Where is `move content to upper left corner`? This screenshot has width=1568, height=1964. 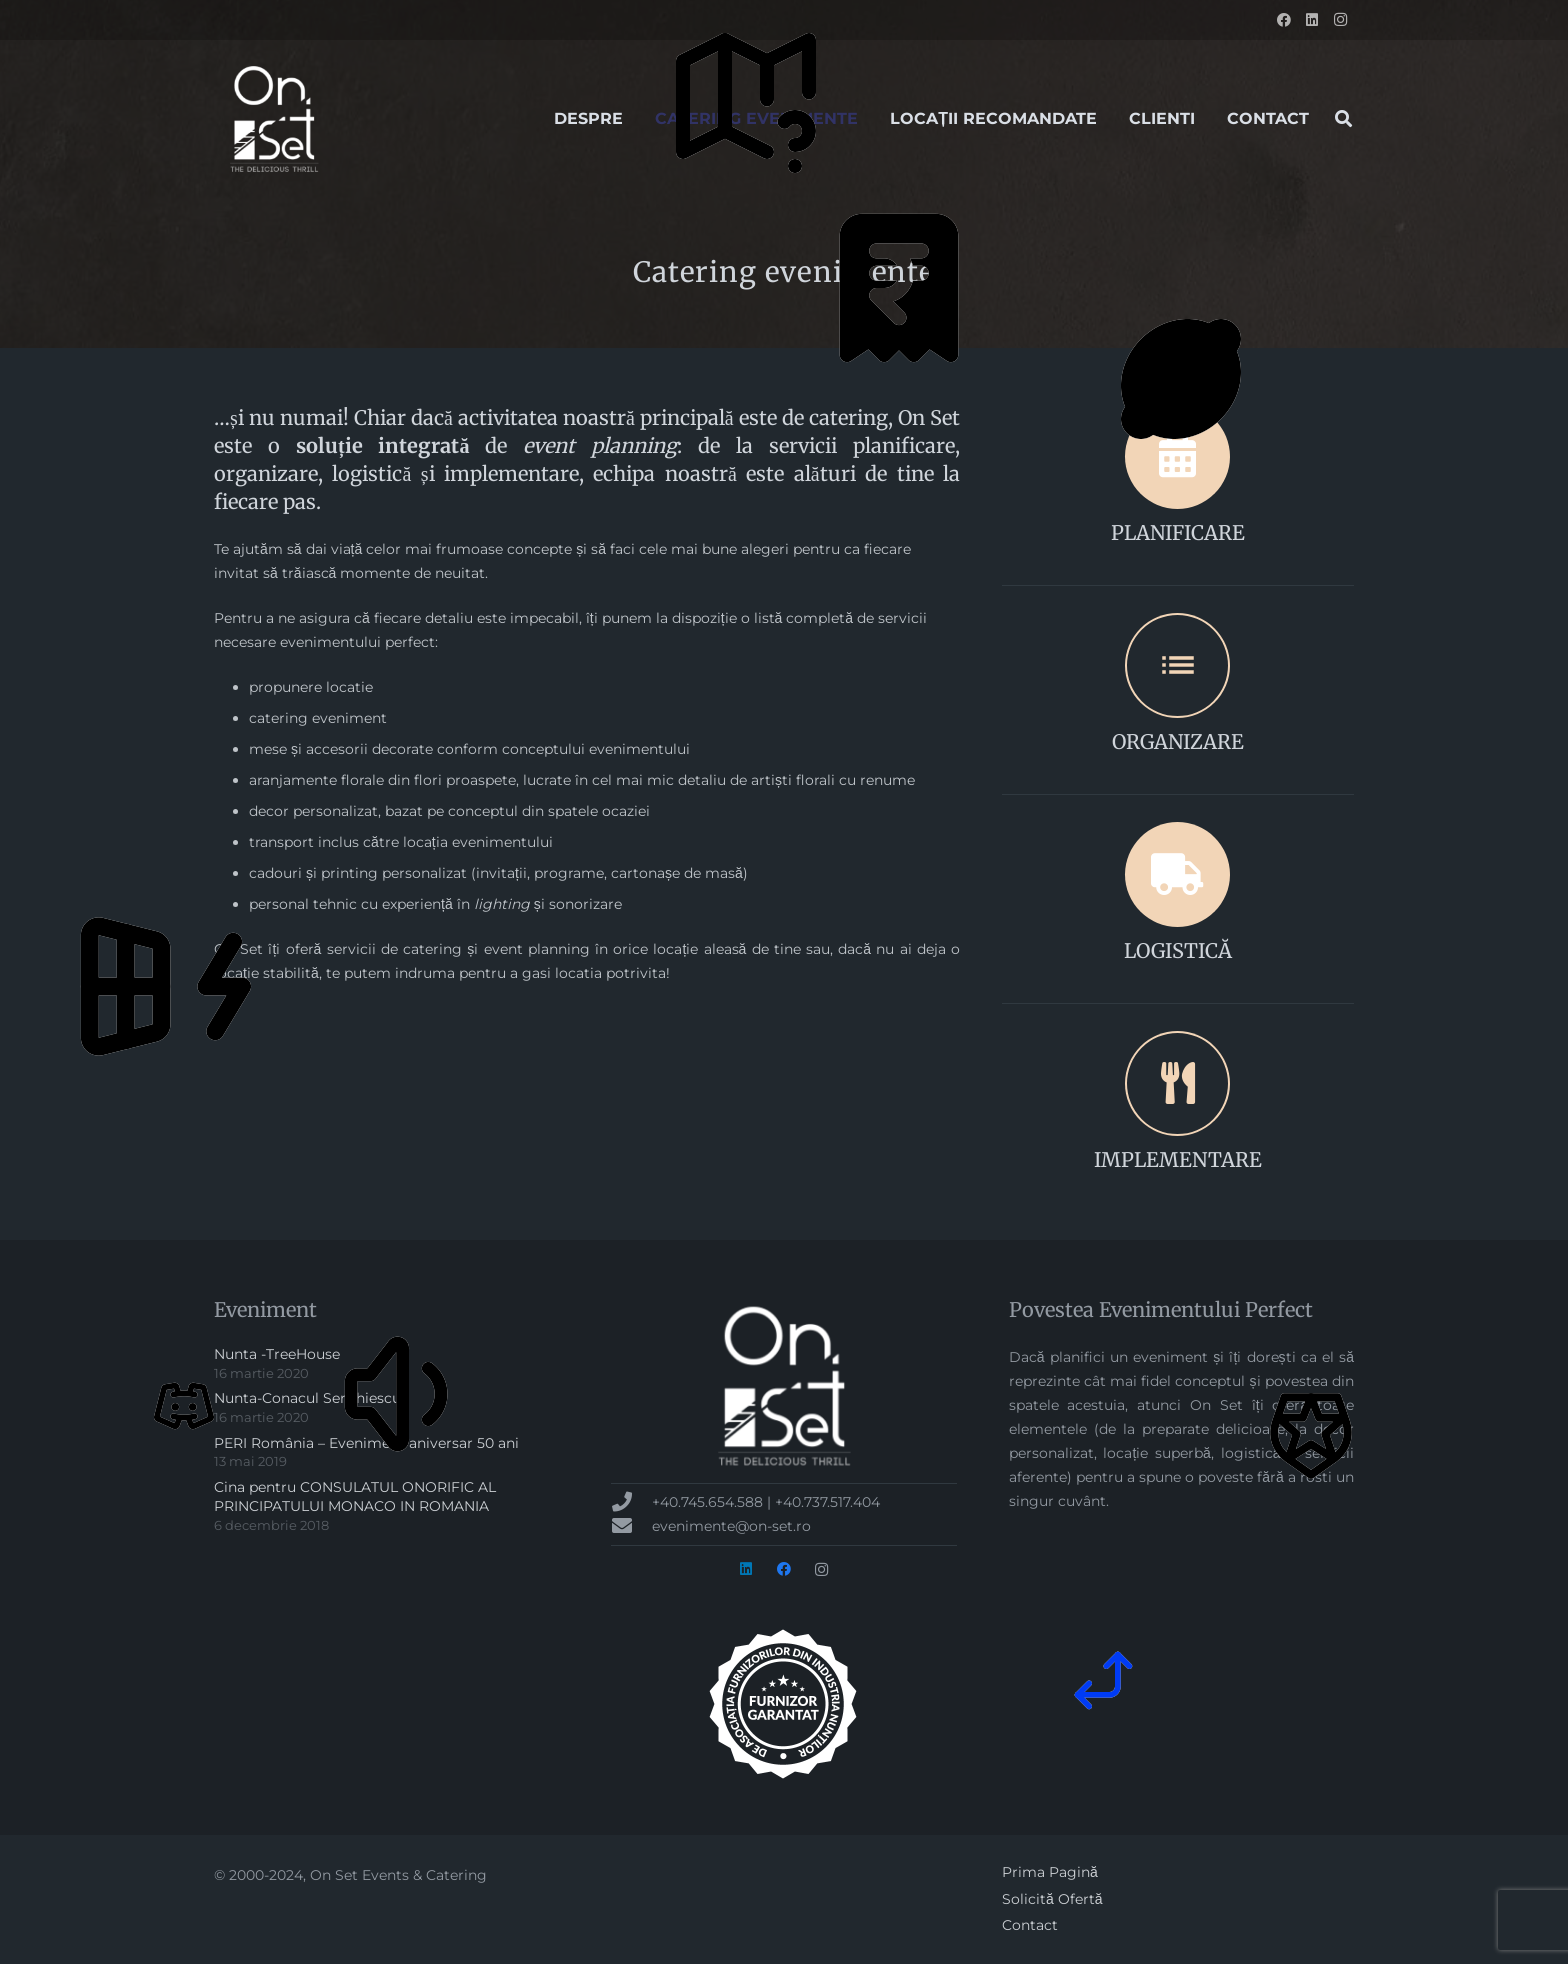 move content to upper left corner is located at coordinates (1103, 1680).